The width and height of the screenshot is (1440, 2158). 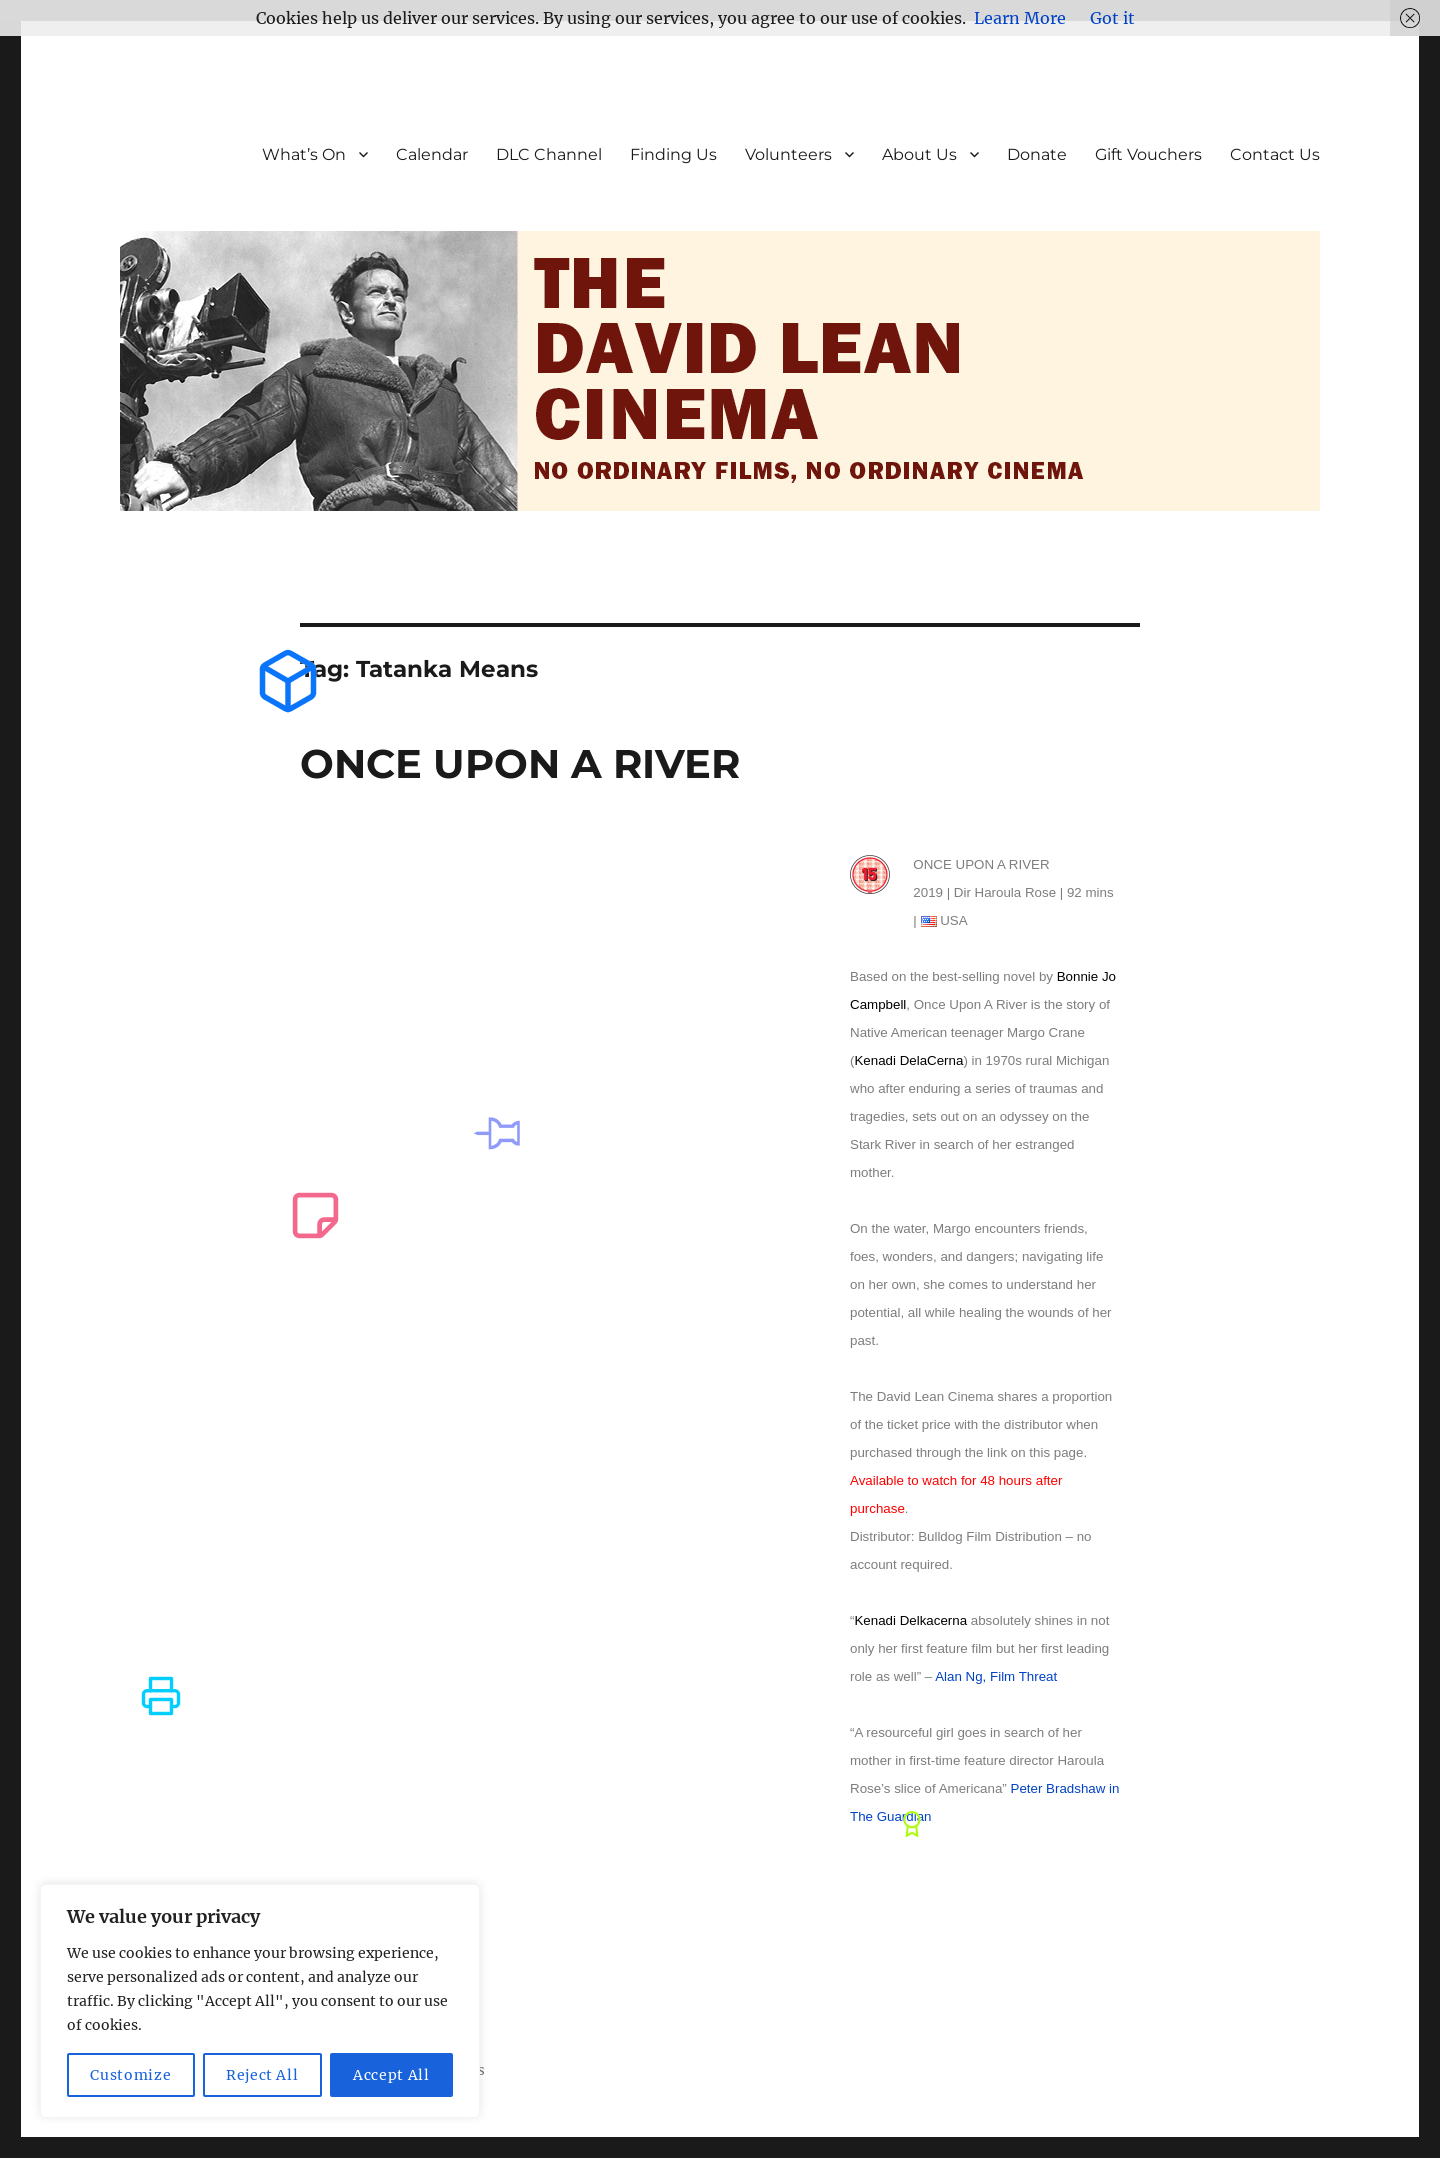 What do you see at coordinates (315, 1215) in the screenshot?
I see `create a new sticky note` at bounding box center [315, 1215].